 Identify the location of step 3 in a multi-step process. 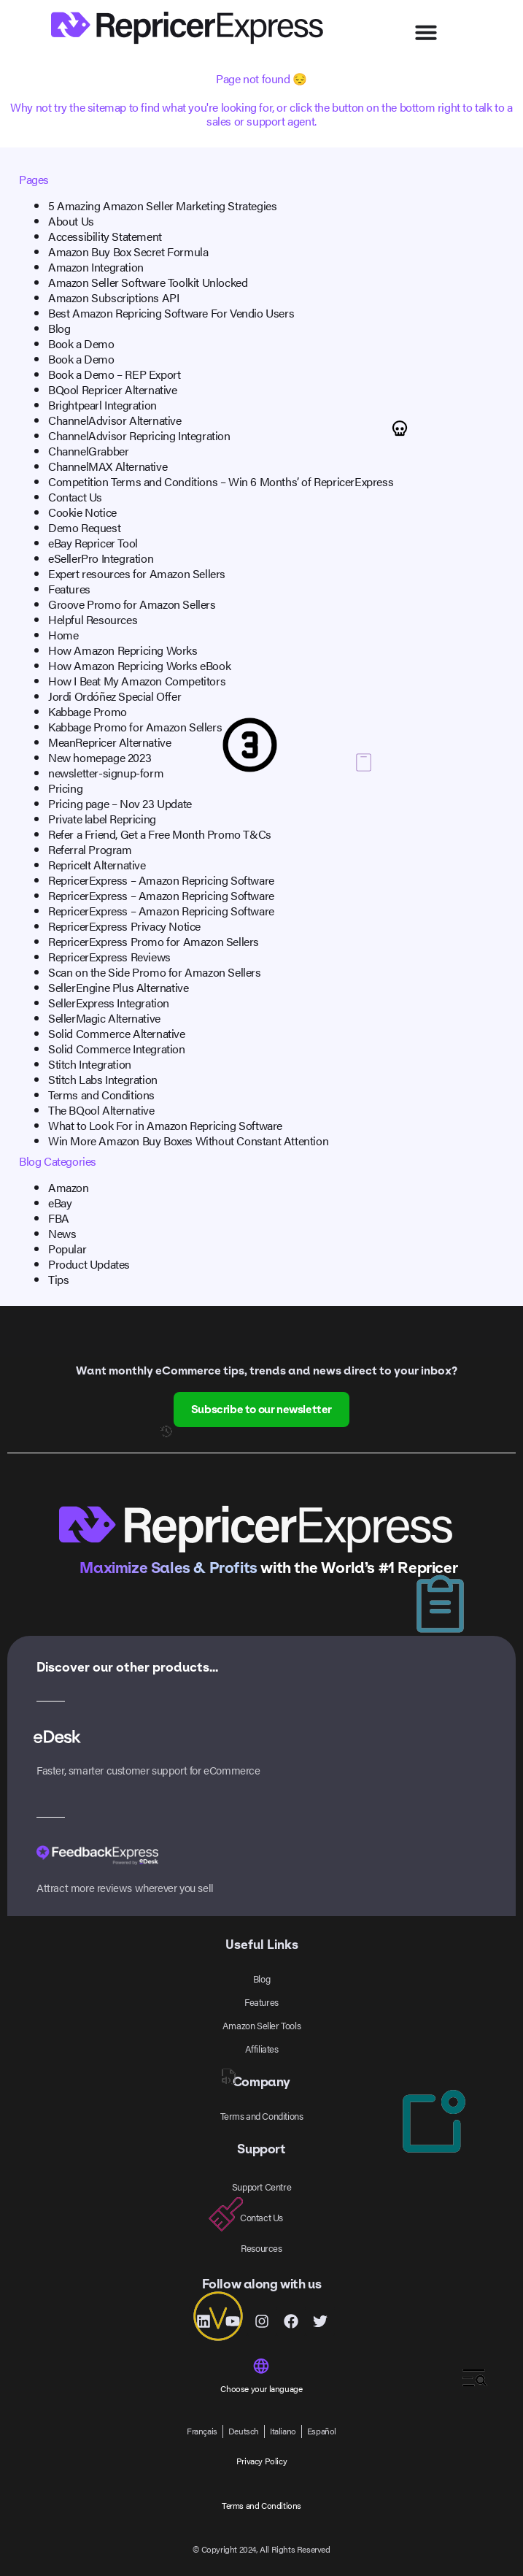
(249, 745).